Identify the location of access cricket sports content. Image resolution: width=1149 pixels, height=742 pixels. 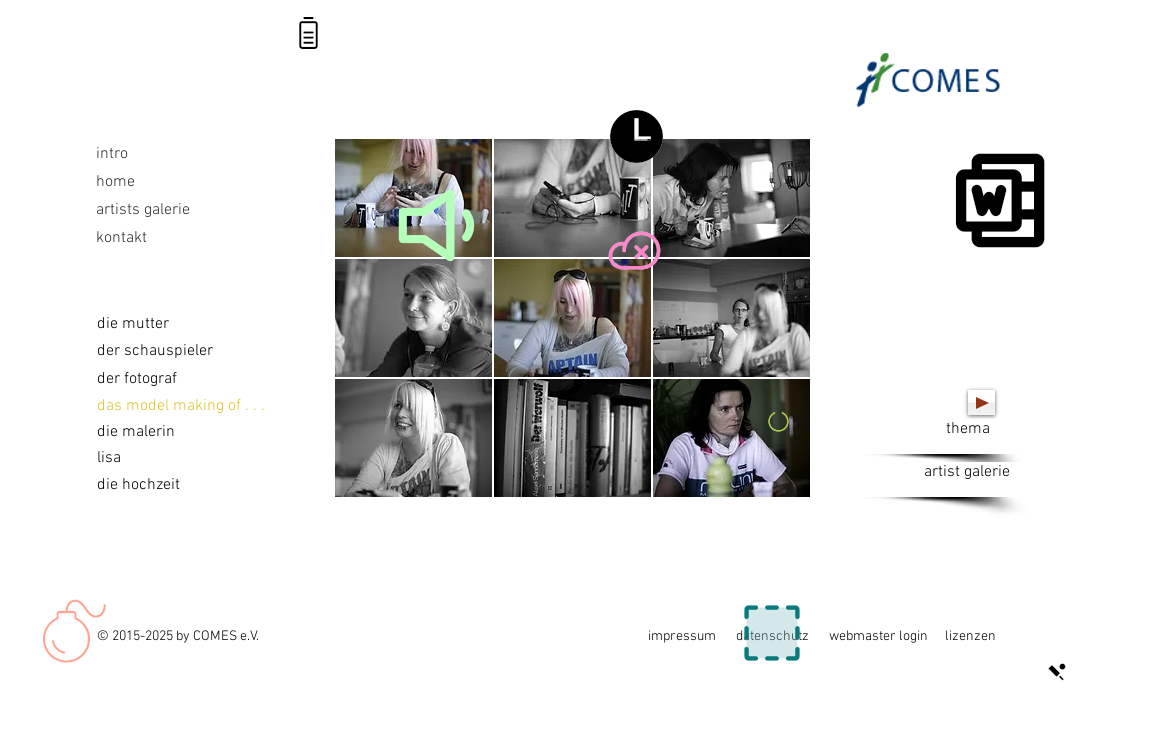
(1057, 672).